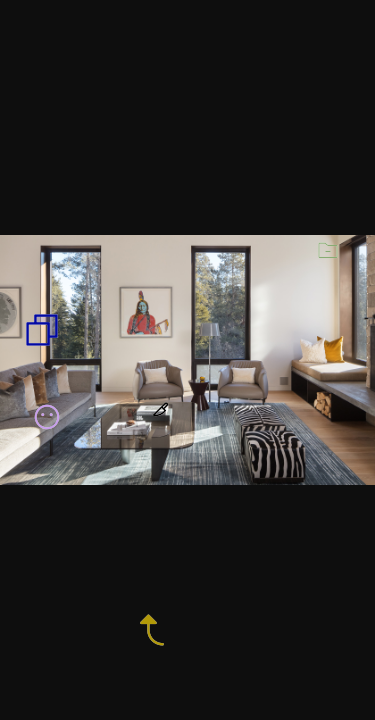 Image resolution: width=375 pixels, height=720 pixels. Describe the element at coordinates (42, 330) in the screenshot. I see `copy to clipboard` at that location.